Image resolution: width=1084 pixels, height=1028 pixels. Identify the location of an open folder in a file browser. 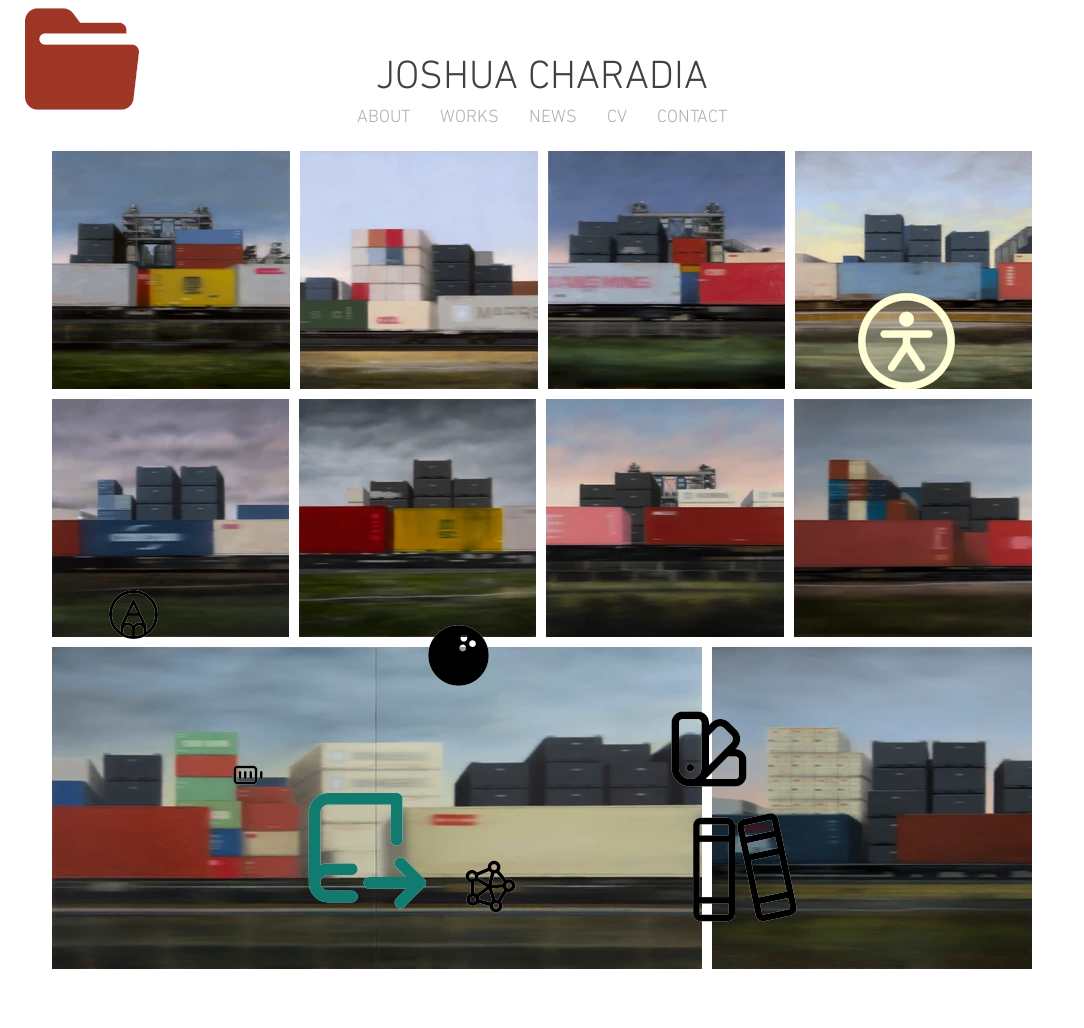
(83, 59).